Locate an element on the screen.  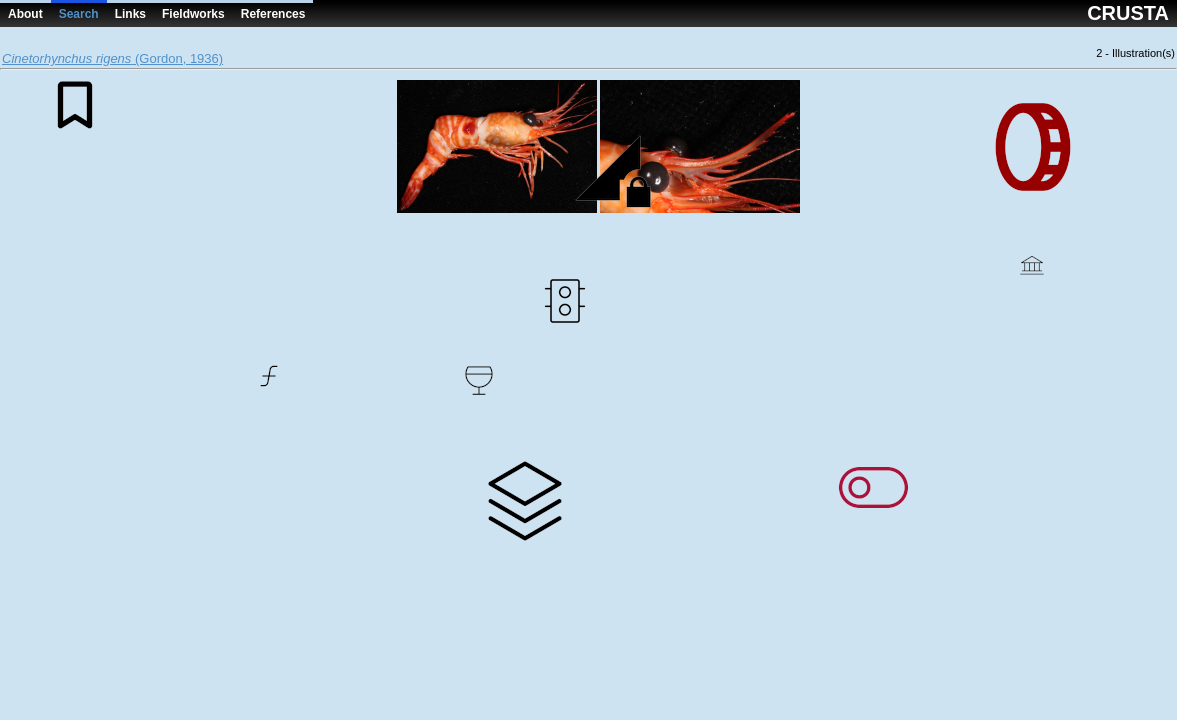
access mathematical functions or formulas is located at coordinates (269, 376).